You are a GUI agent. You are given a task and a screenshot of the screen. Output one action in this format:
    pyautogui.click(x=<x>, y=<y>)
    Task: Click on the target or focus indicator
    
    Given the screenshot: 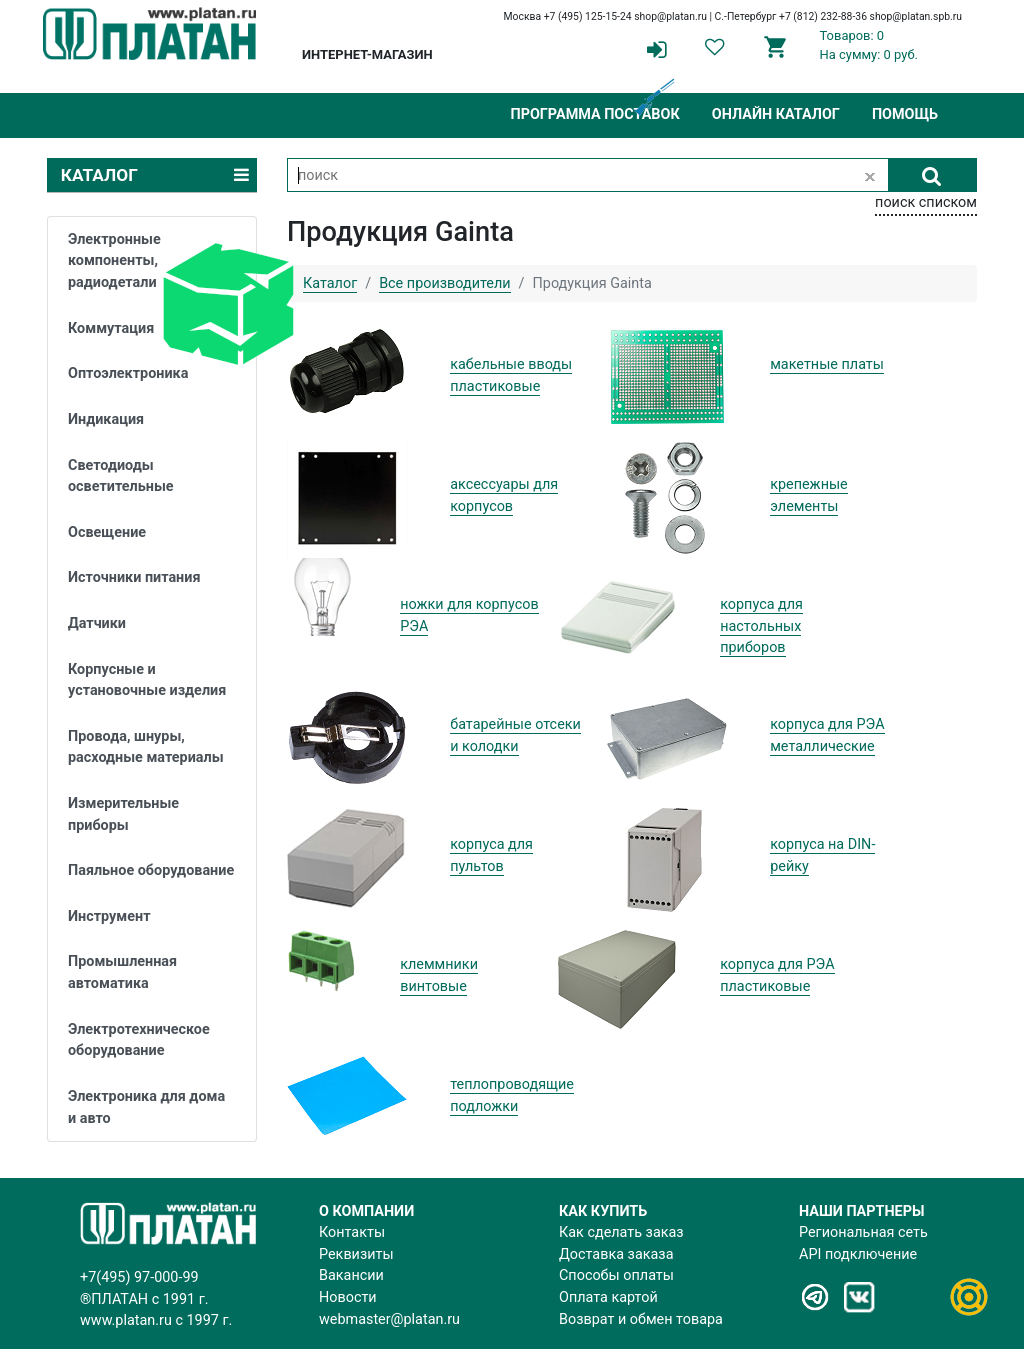 What is the action you would take?
    pyautogui.click(x=969, y=1297)
    